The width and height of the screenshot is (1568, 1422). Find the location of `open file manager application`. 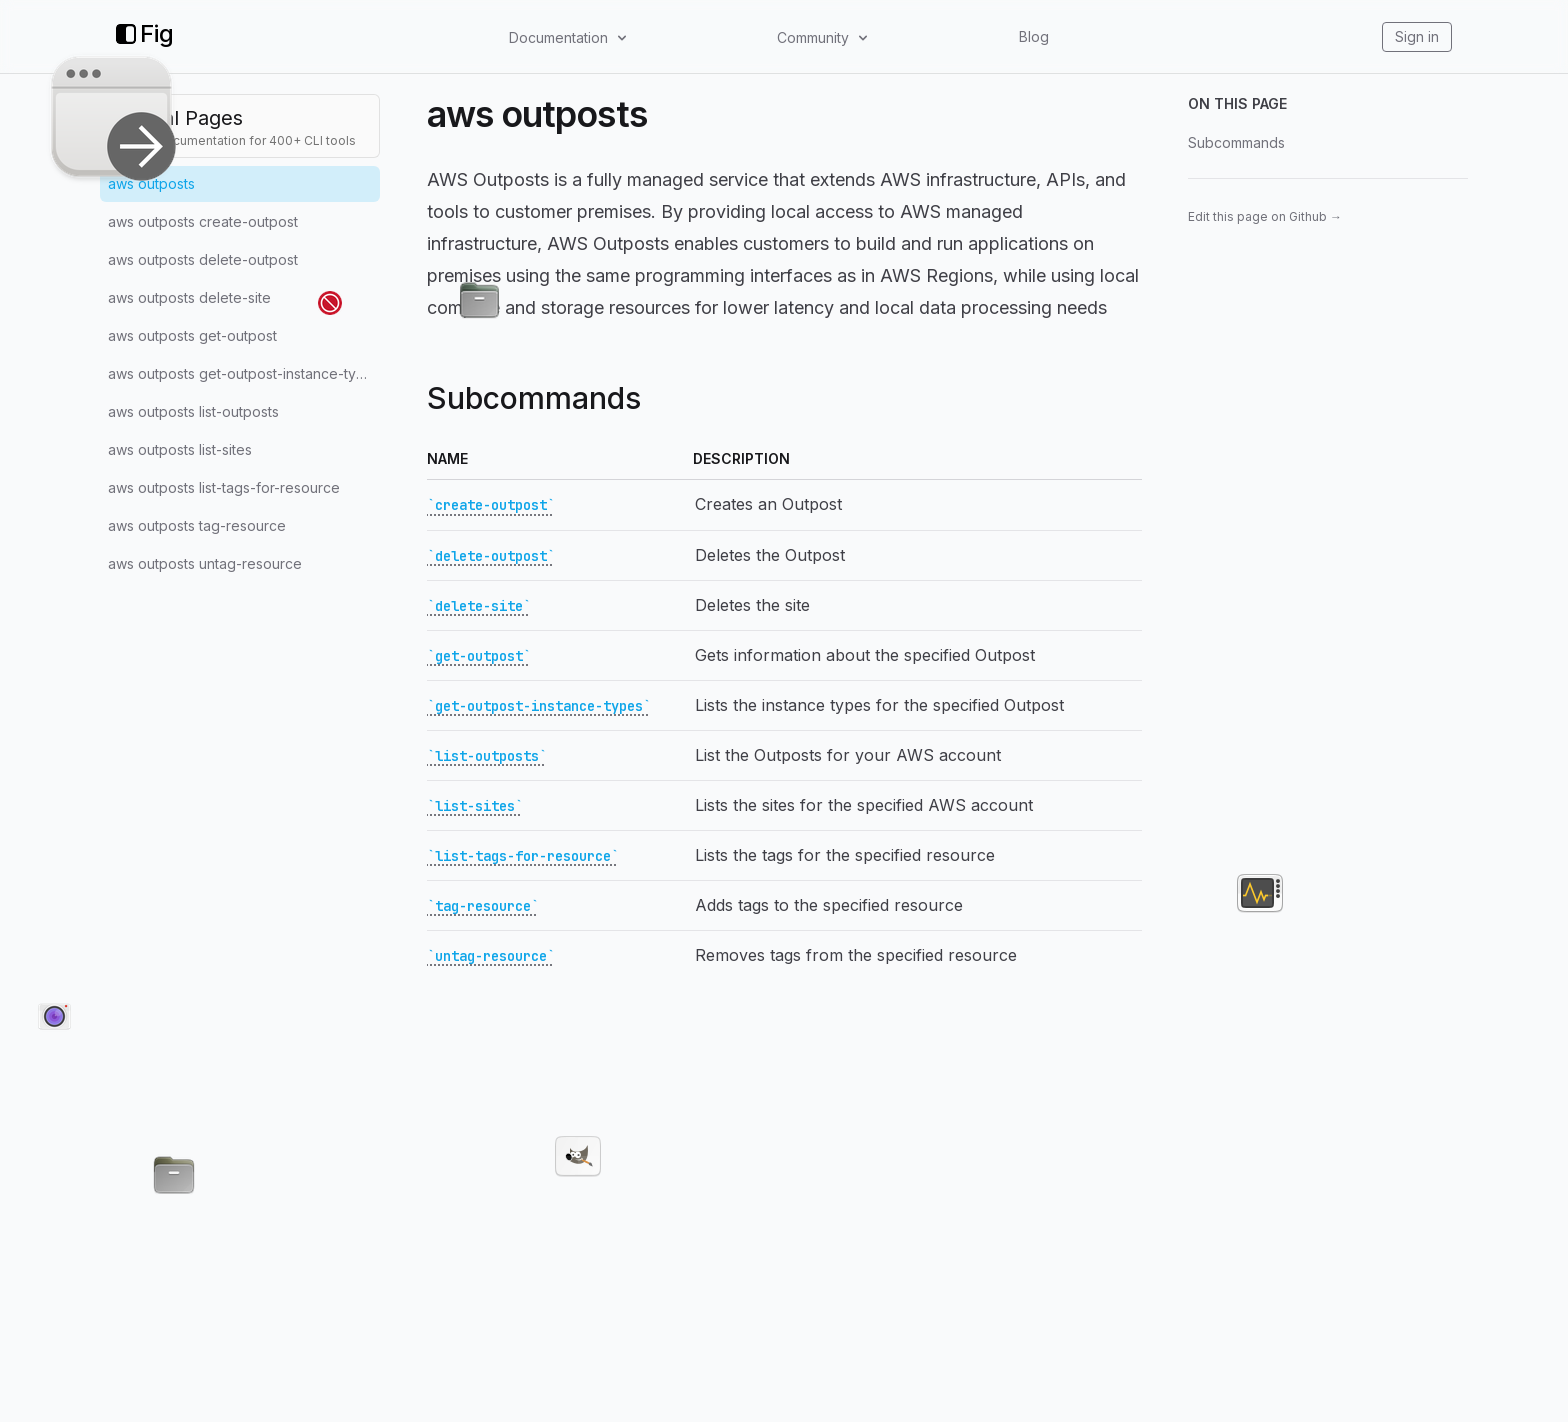

open file manager application is located at coordinates (479, 299).